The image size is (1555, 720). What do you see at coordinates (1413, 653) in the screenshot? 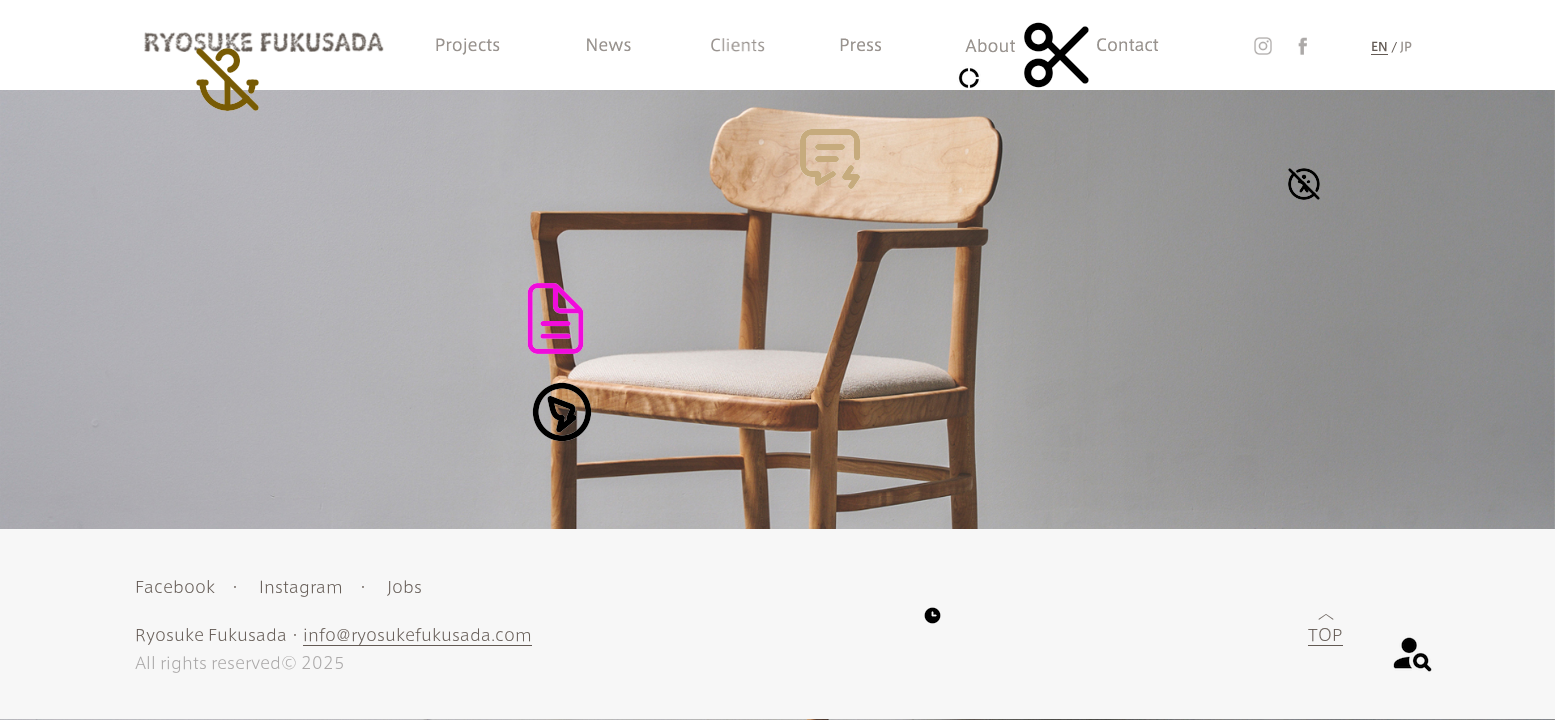
I see `search for a person or contact` at bounding box center [1413, 653].